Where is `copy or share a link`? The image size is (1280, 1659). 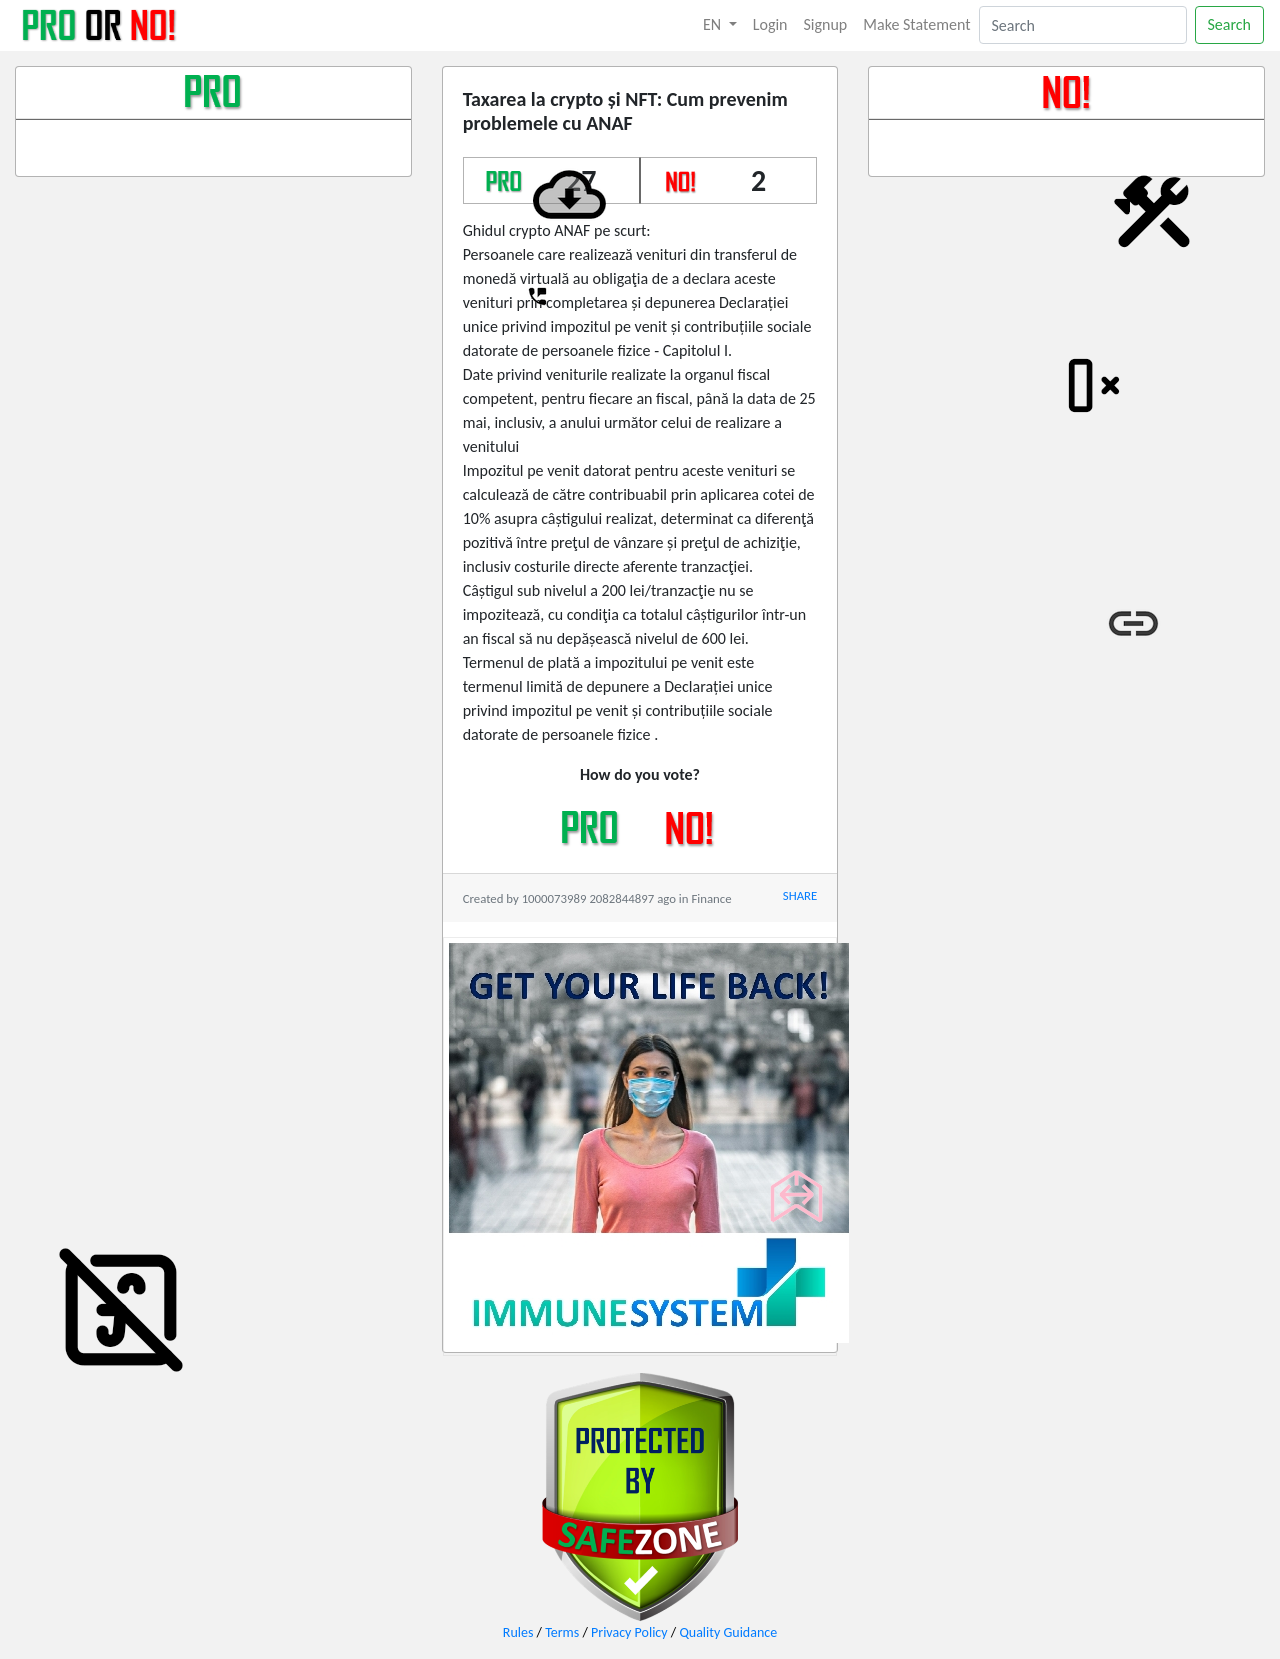 copy or share a link is located at coordinates (1133, 623).